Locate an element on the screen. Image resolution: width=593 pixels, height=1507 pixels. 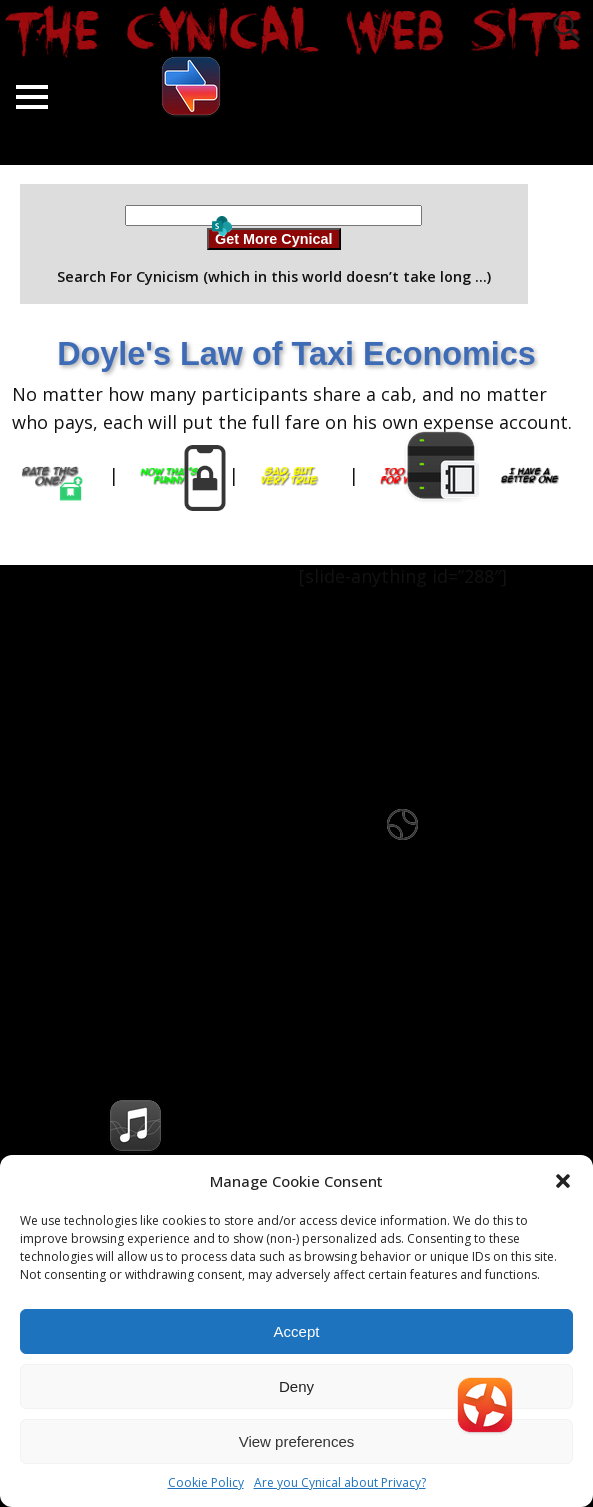
configure LDAP server connection settings is located at coordinates (441, 466).